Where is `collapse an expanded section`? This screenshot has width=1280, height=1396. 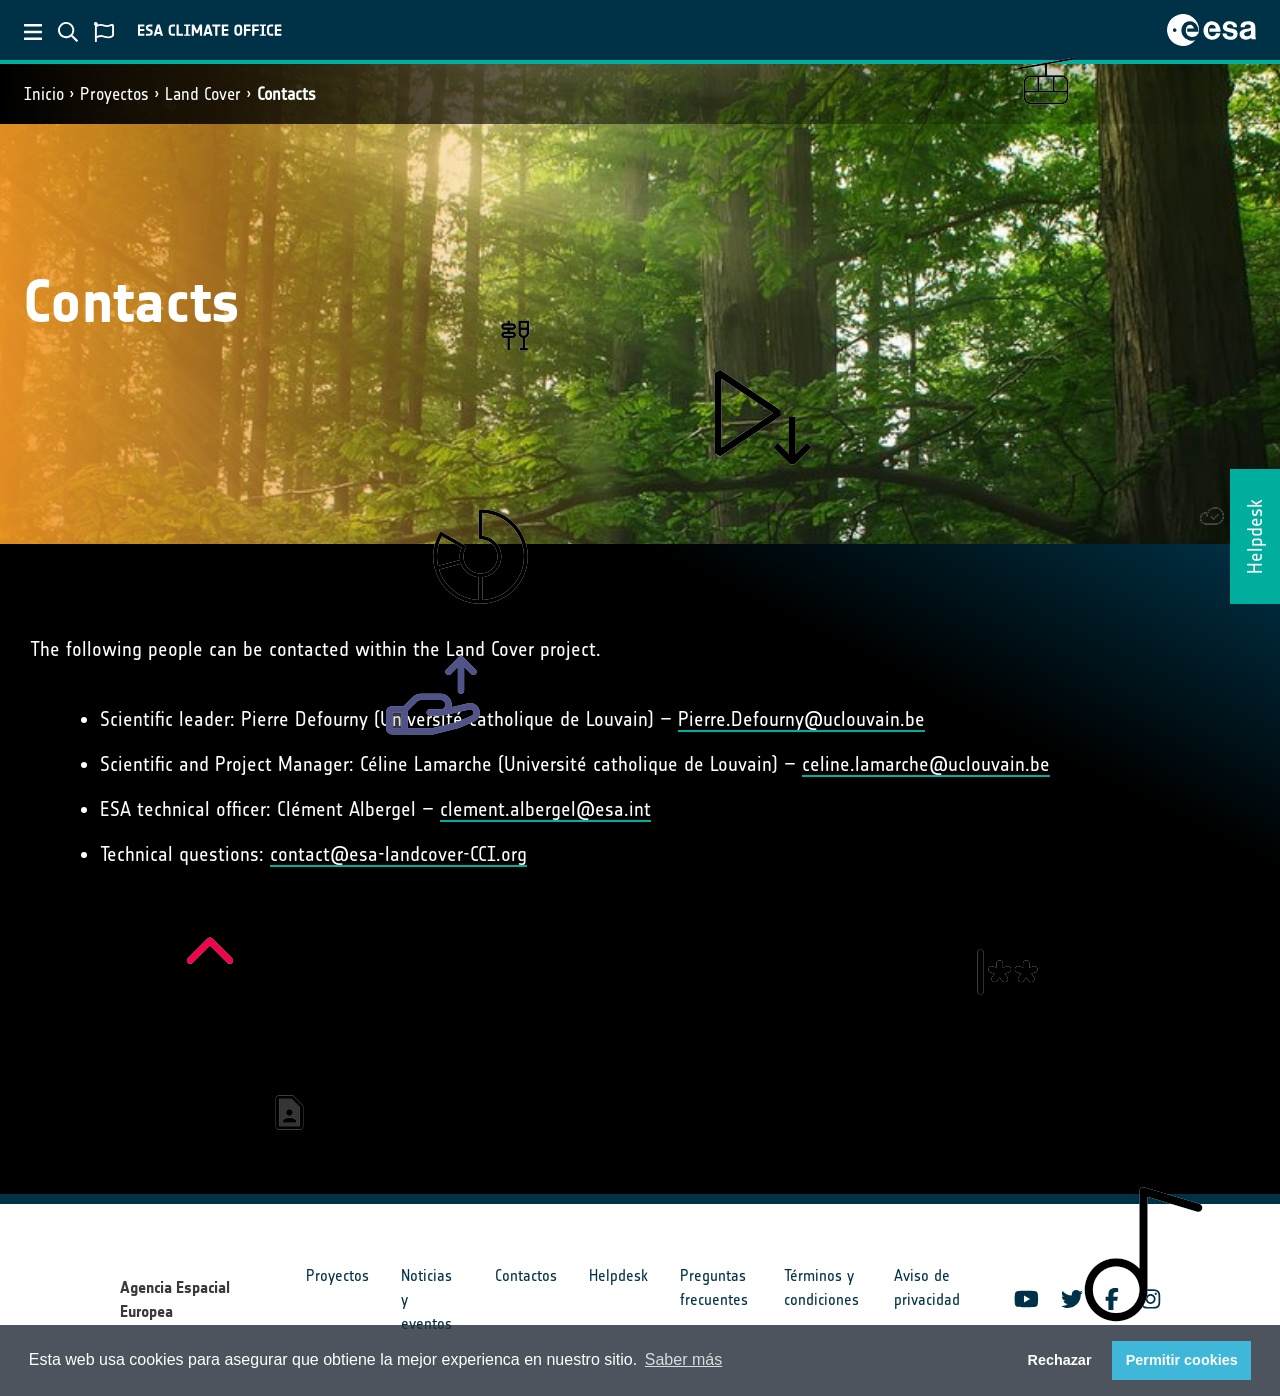 collapse an expanded section is located at coordinates (210, 954).